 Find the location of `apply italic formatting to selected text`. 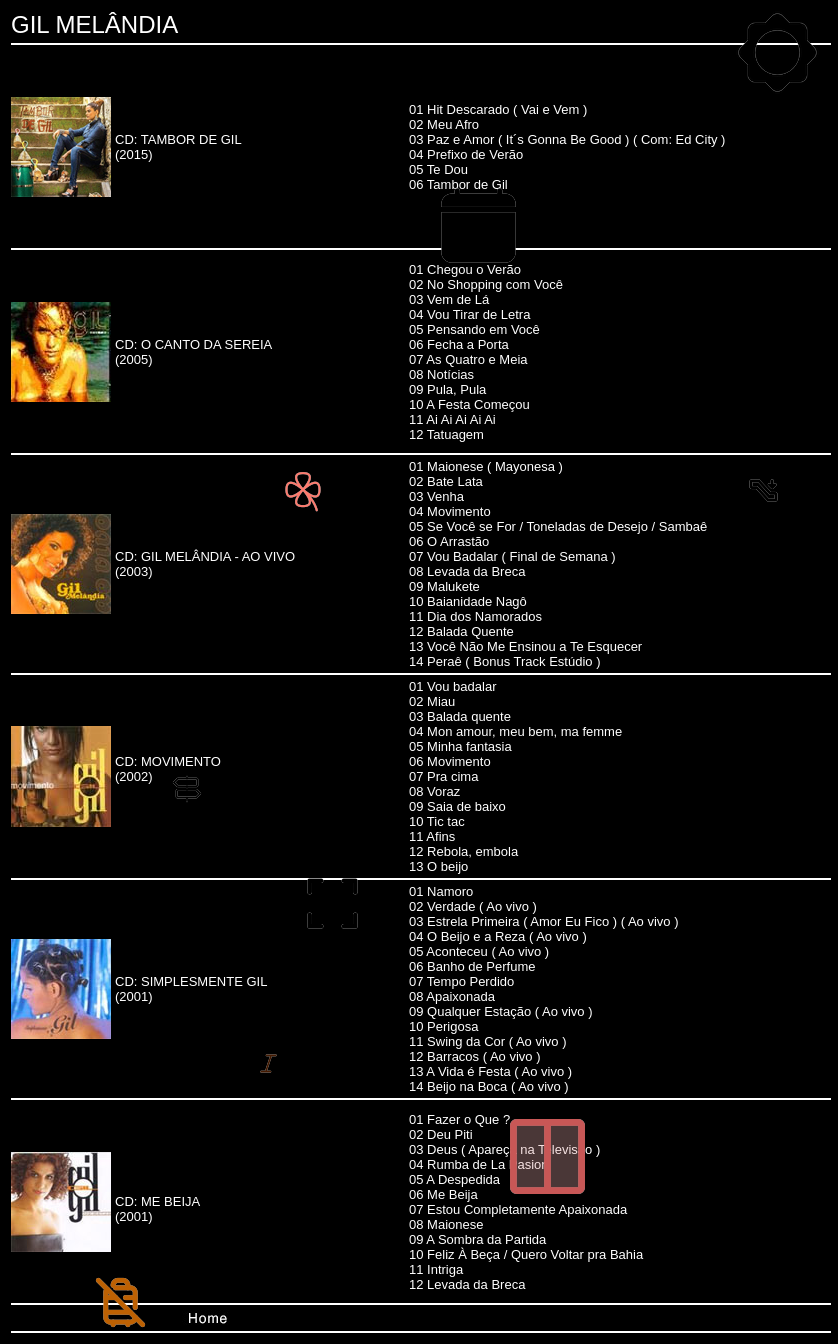

apply italic formatting to selected text is located at coordinates (268, 1063).